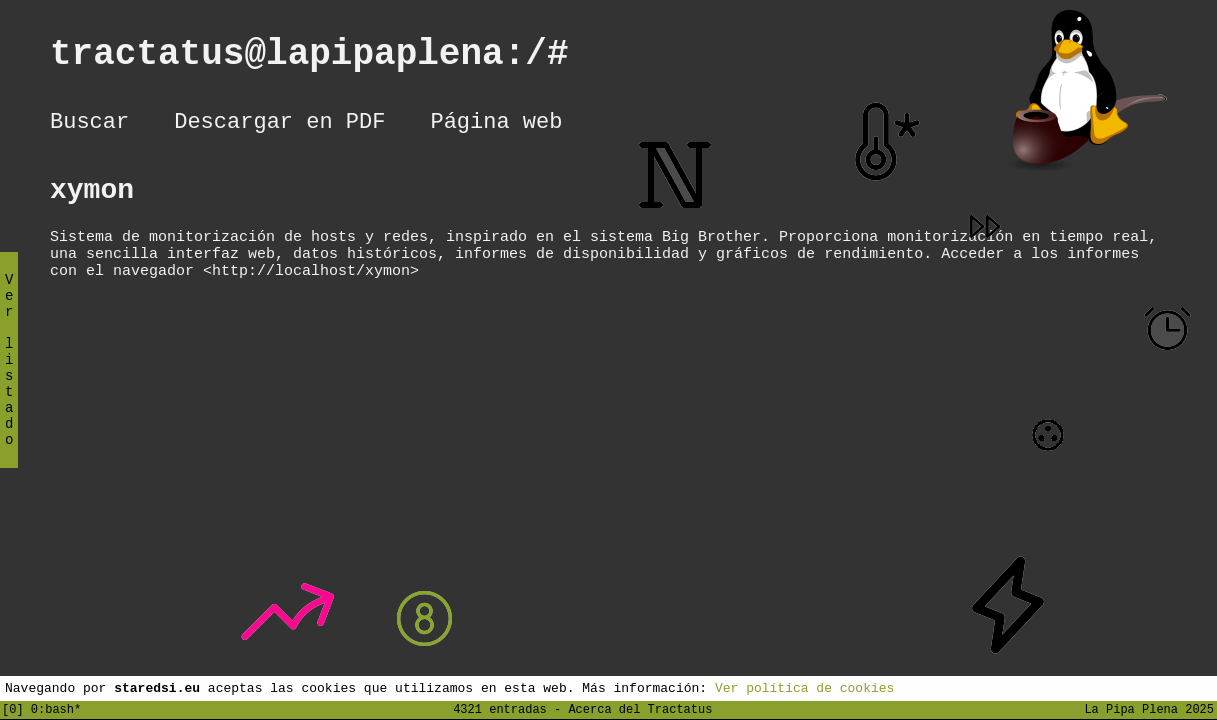  What do you see at coordinates (1008, 605) in the screenshot?
I see `indicates fast or instant action` at bounding box center [1008, 605].